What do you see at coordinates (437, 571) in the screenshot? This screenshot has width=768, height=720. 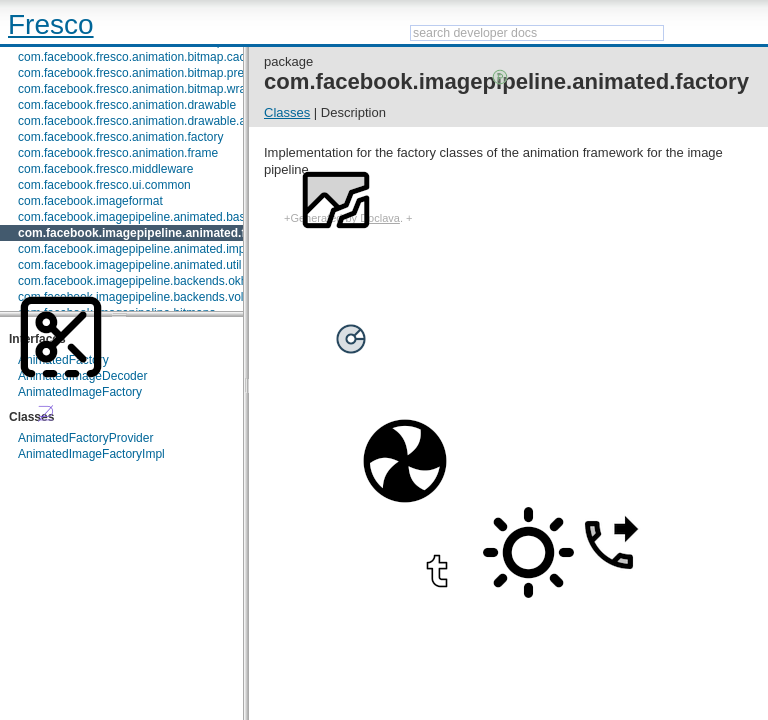 I see `open Tumblr app` at bounding box center [437, 571].